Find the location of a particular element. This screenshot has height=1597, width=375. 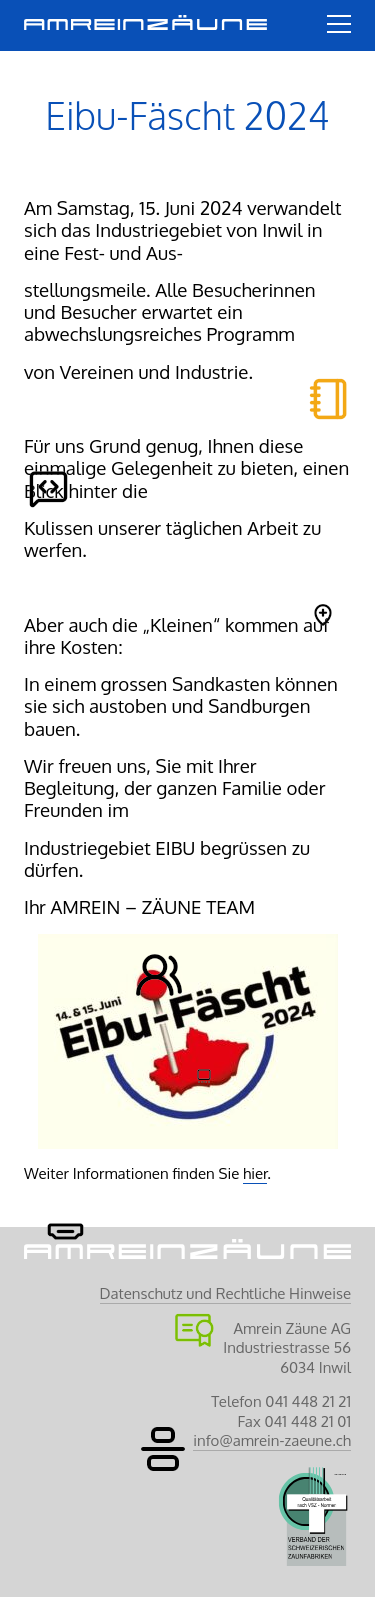

view code snippets in chat is located at coordinates (48, 488).